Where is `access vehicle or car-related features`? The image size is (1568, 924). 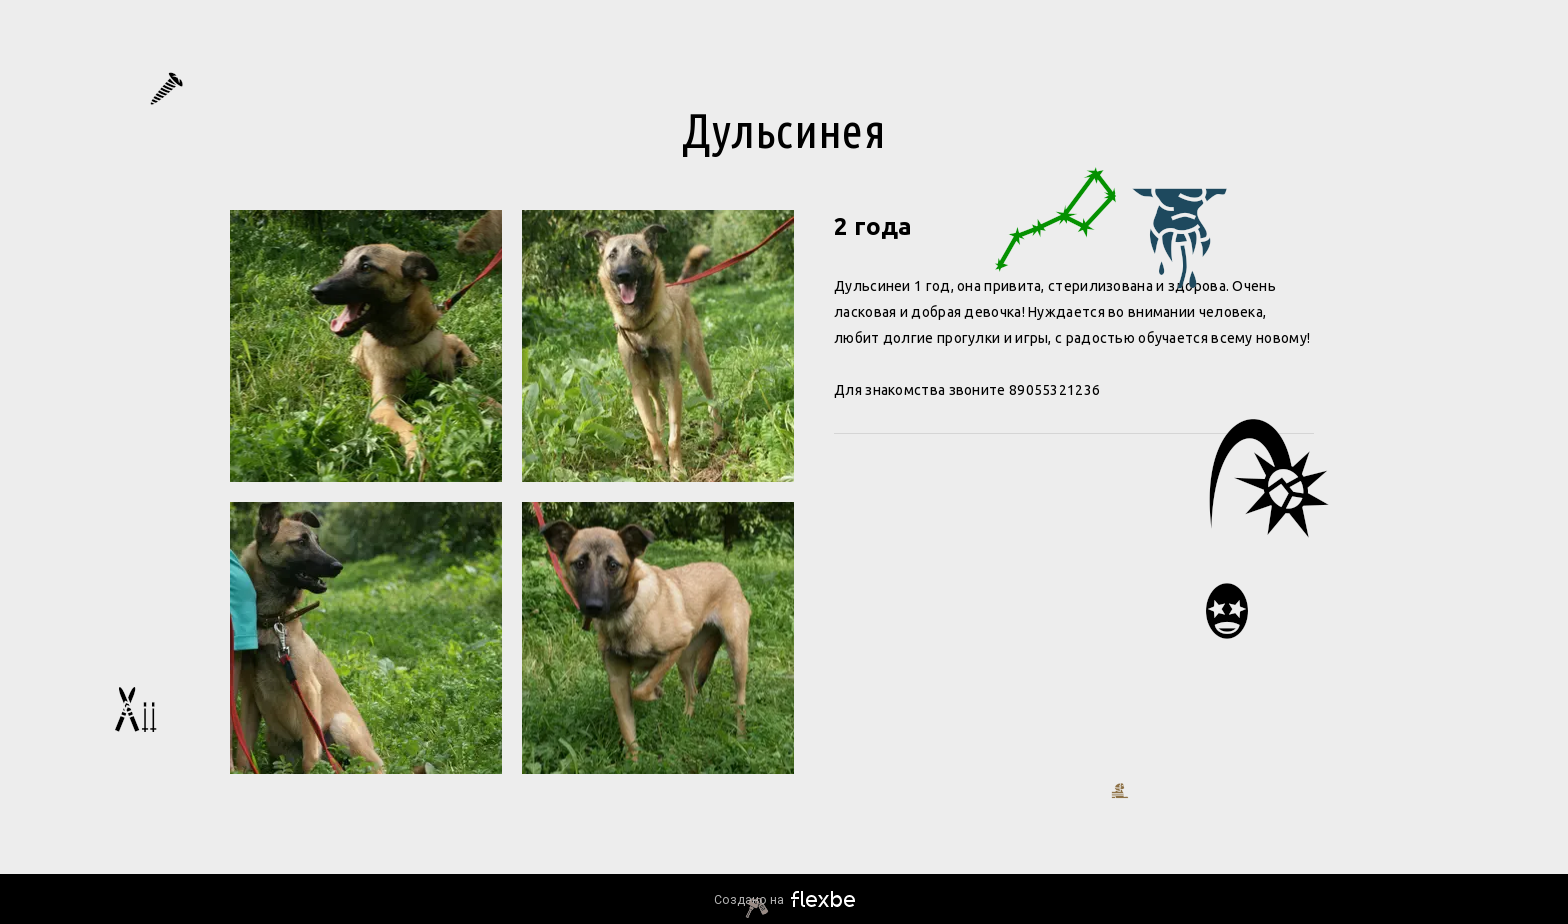
access vehicle or car-related features is located at coordinates (757, 908).